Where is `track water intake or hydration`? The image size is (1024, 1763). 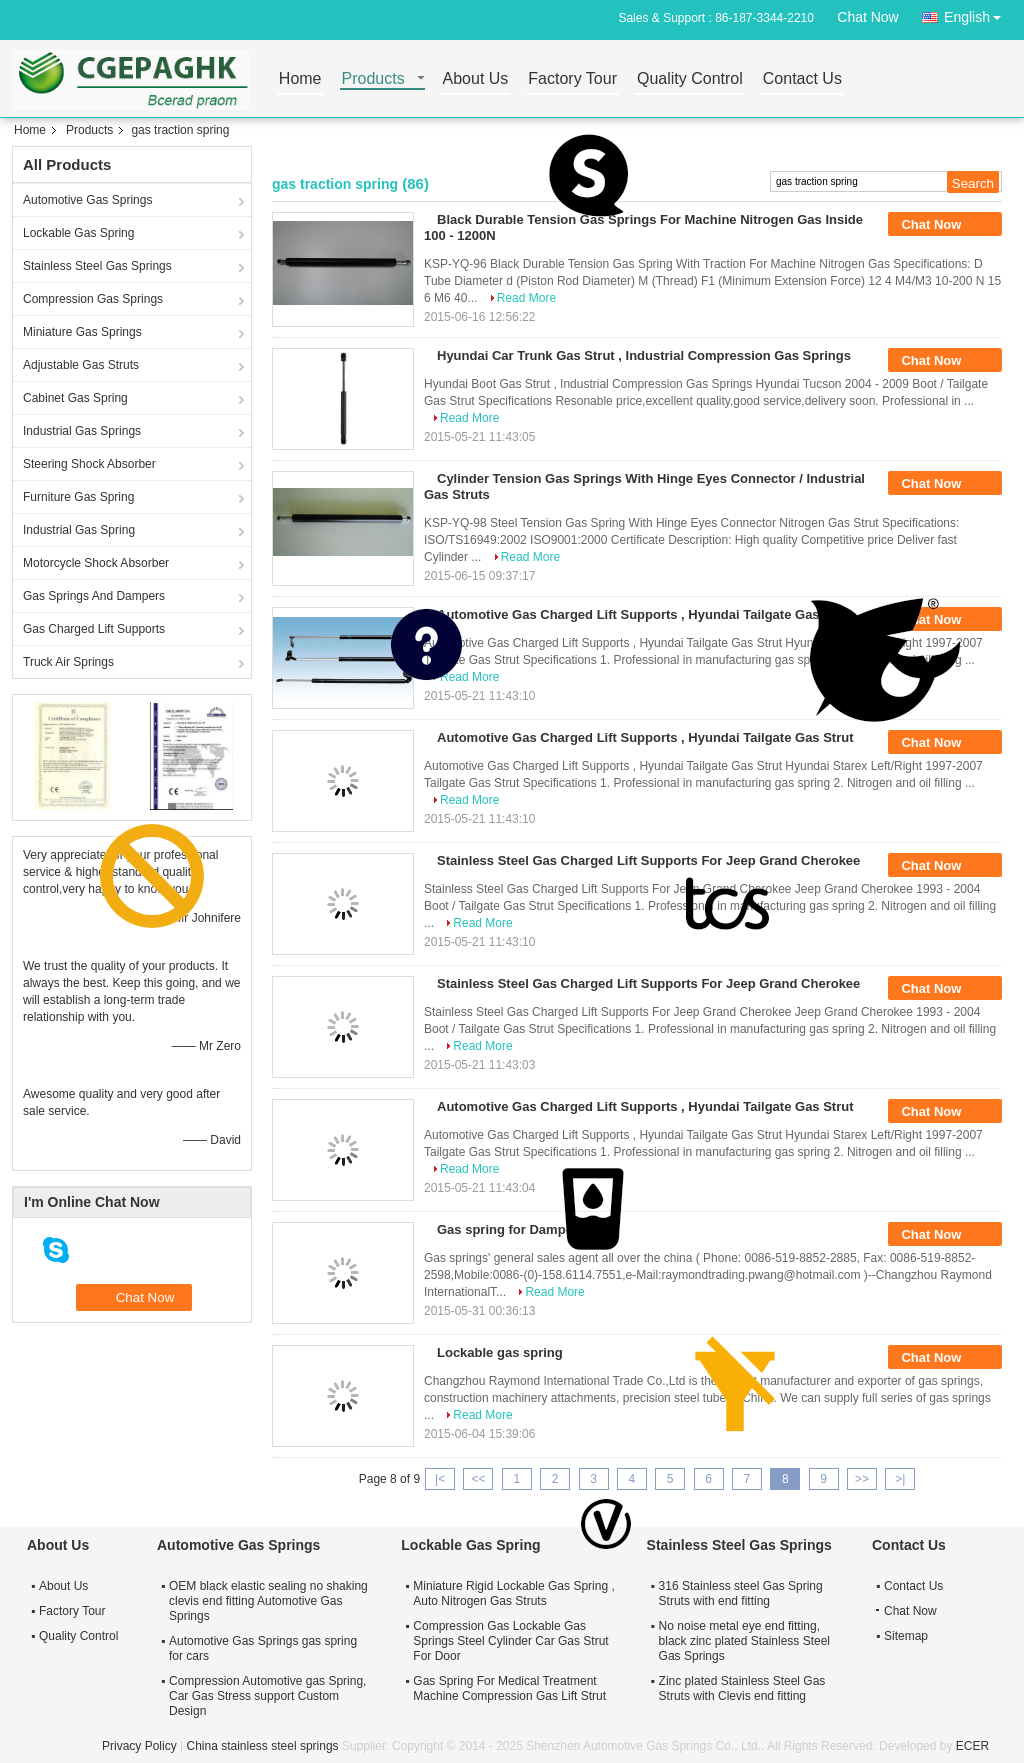 track water intake or hydration is located at coordinates (593, 1209).